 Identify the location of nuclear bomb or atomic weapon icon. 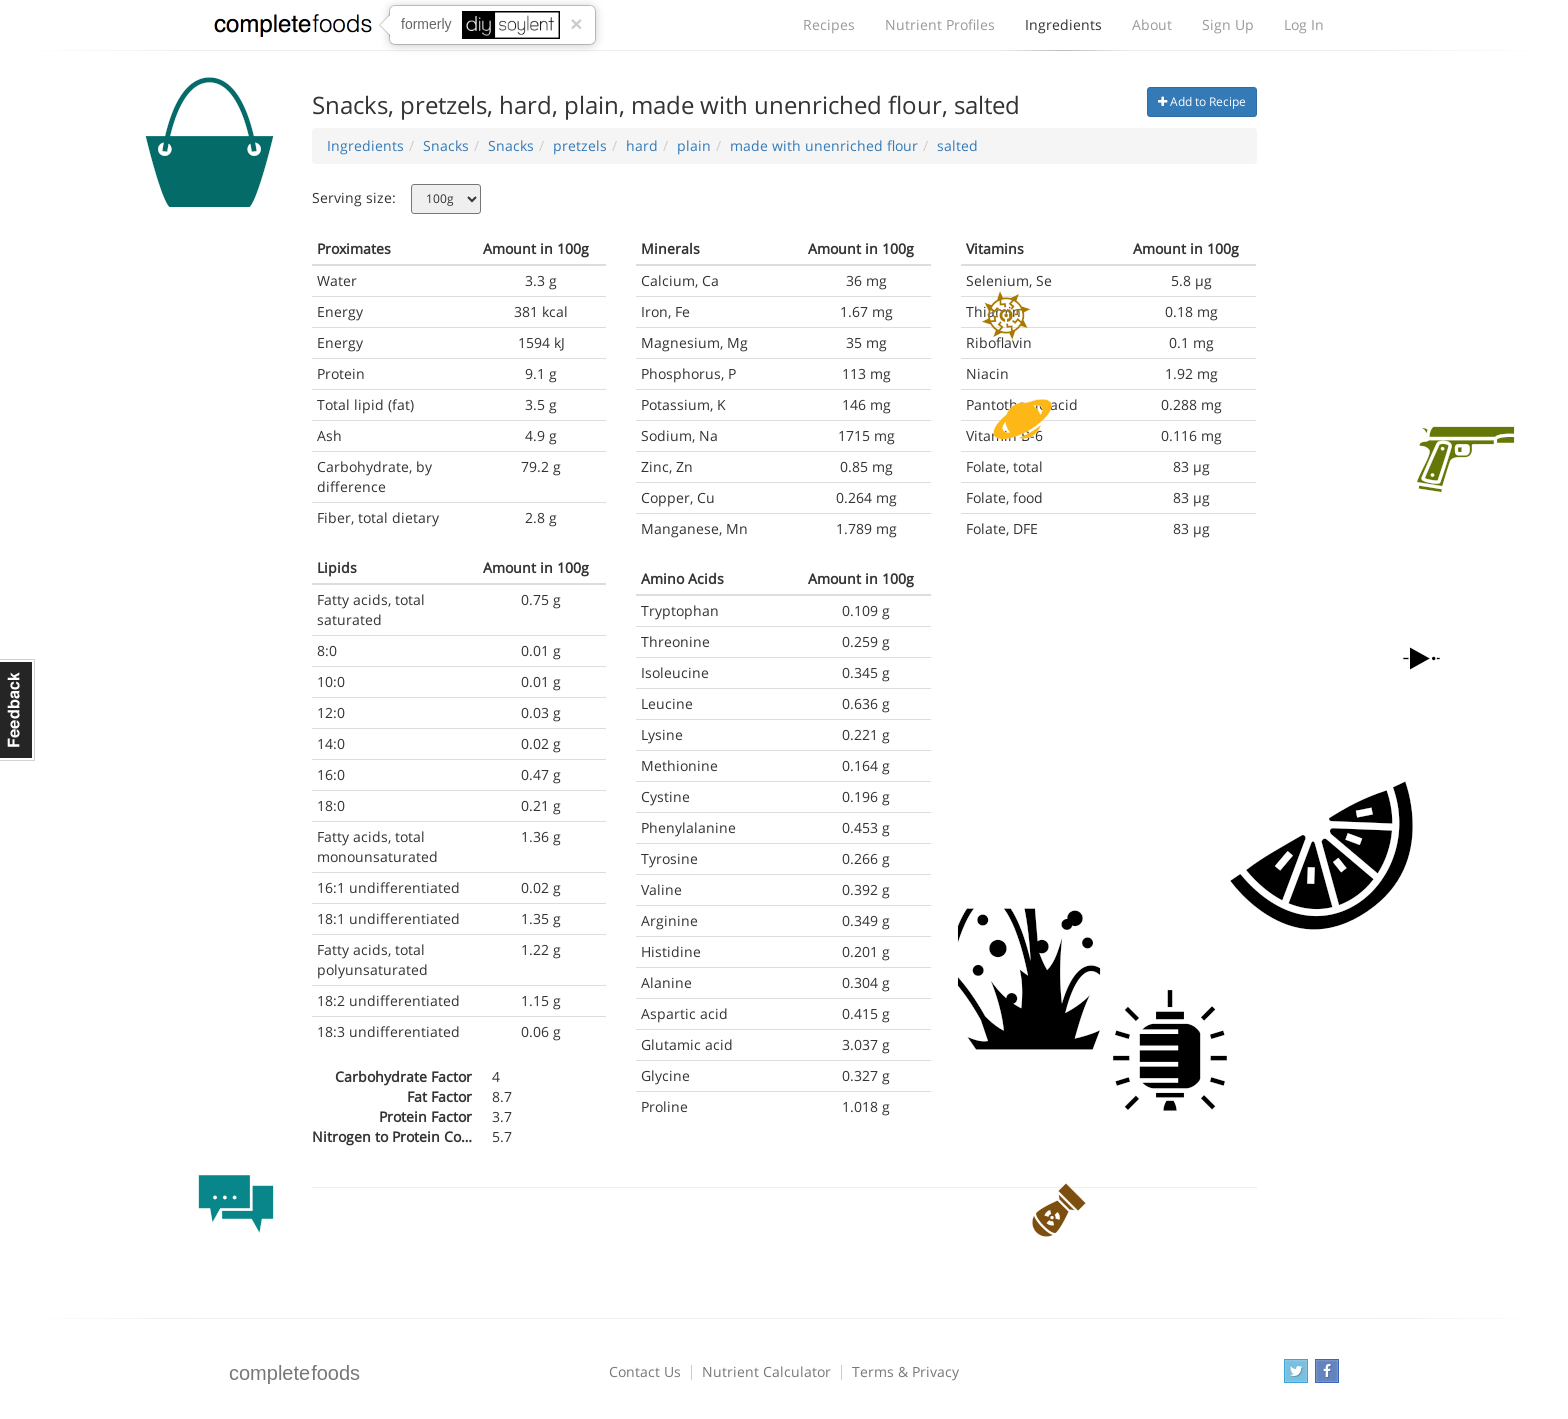
(1059, 1210).